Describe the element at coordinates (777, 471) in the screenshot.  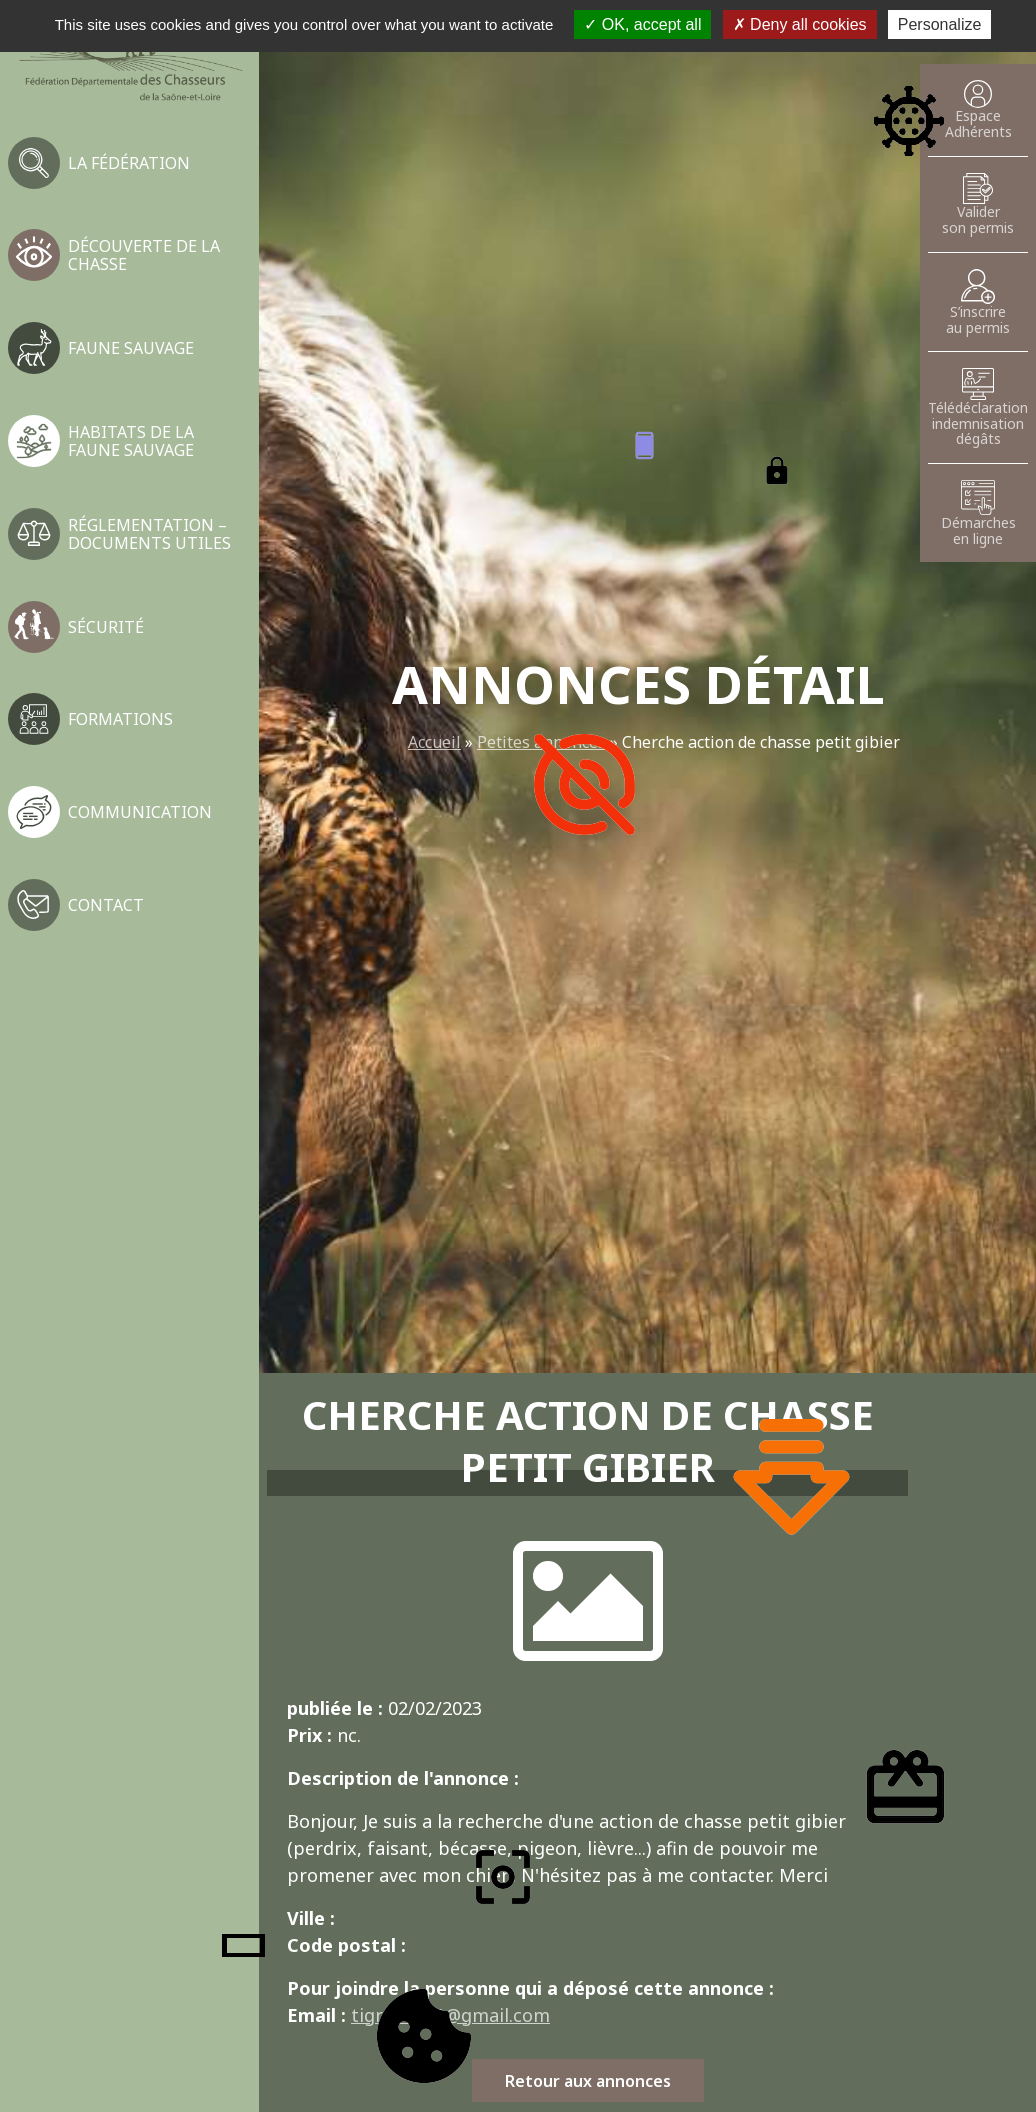
I see `lock or secure this item` at that location.